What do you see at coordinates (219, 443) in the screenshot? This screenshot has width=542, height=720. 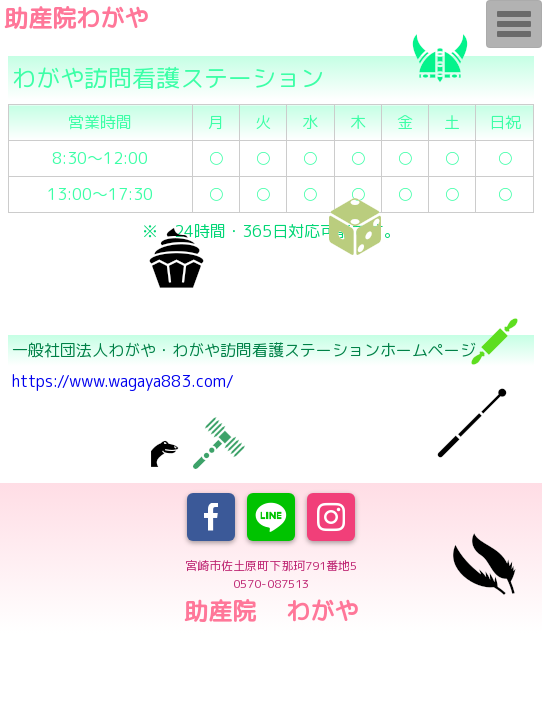 I see `toy mallet or hammer tool icon` at bounding box center [219, 443].